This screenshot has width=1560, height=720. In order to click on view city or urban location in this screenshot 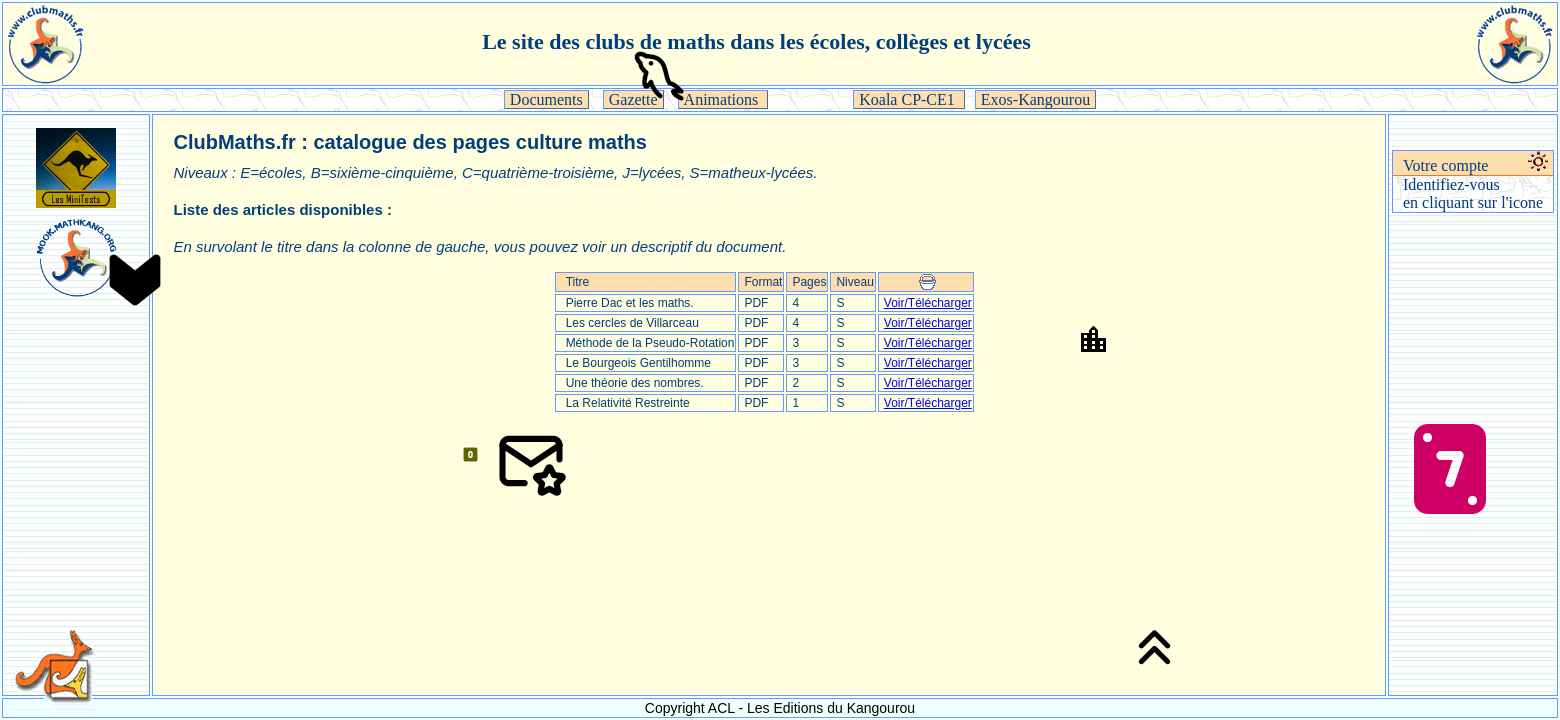, I will do `click(1093, 339)`.